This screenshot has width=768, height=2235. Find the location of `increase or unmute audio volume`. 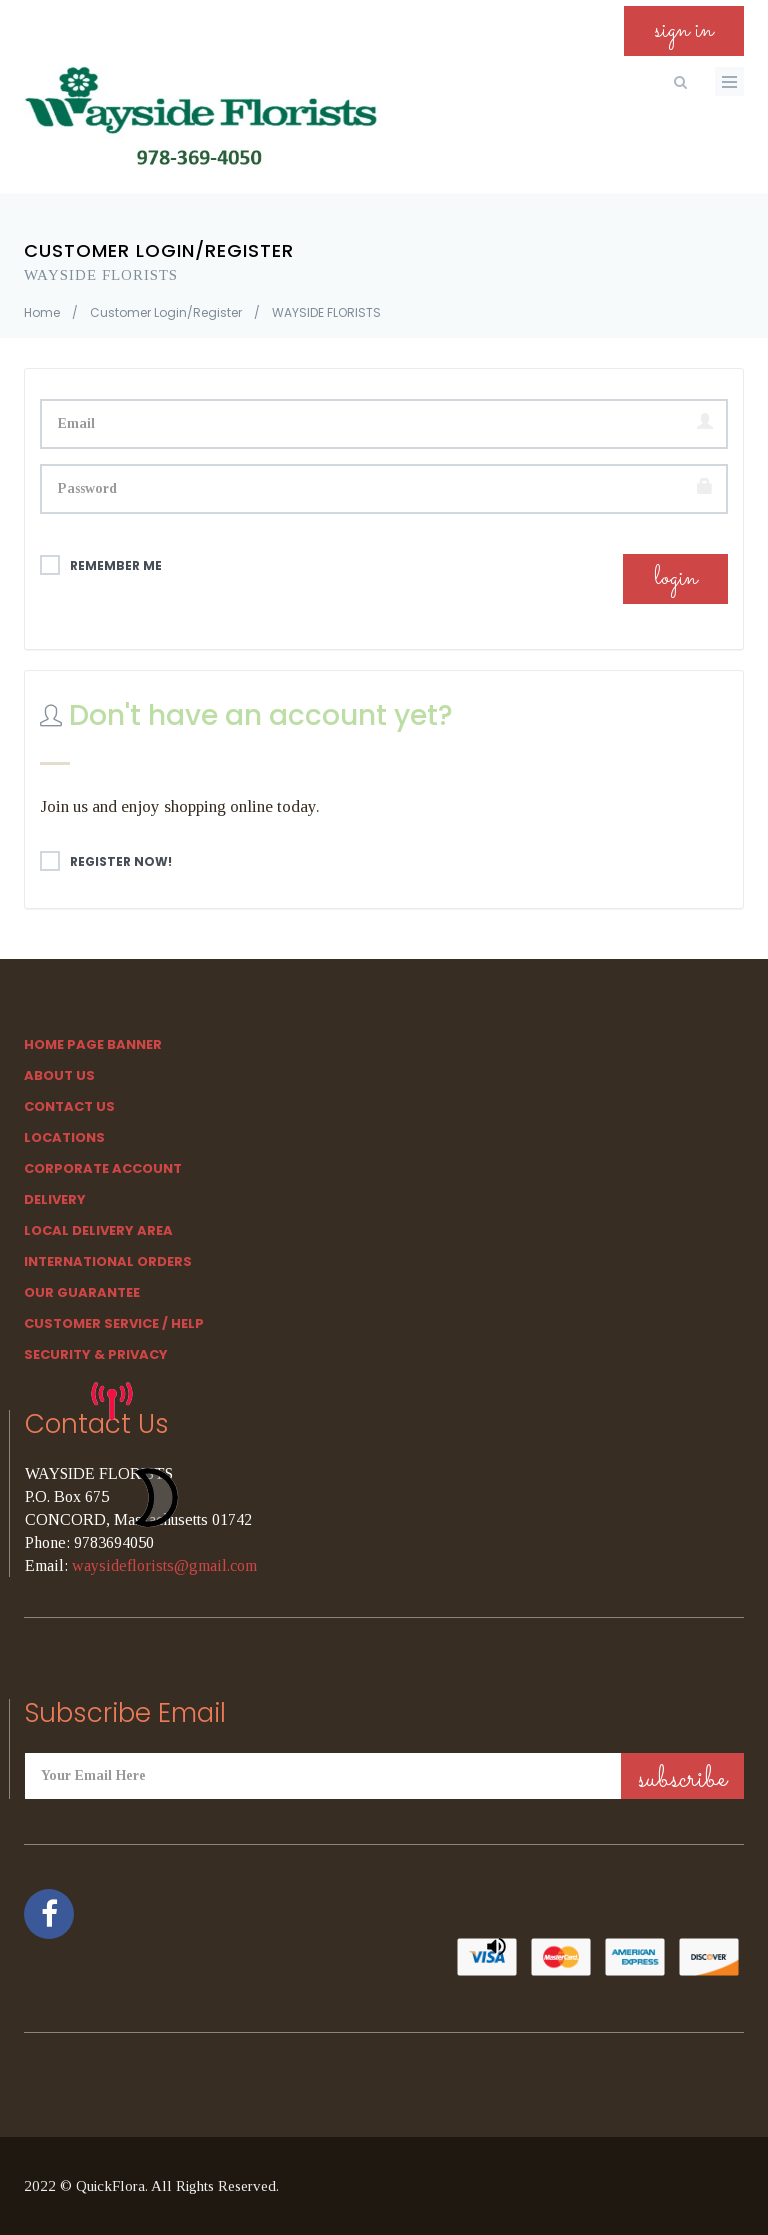

increase or unmute audio volume is located at coordinates (496, 1946).